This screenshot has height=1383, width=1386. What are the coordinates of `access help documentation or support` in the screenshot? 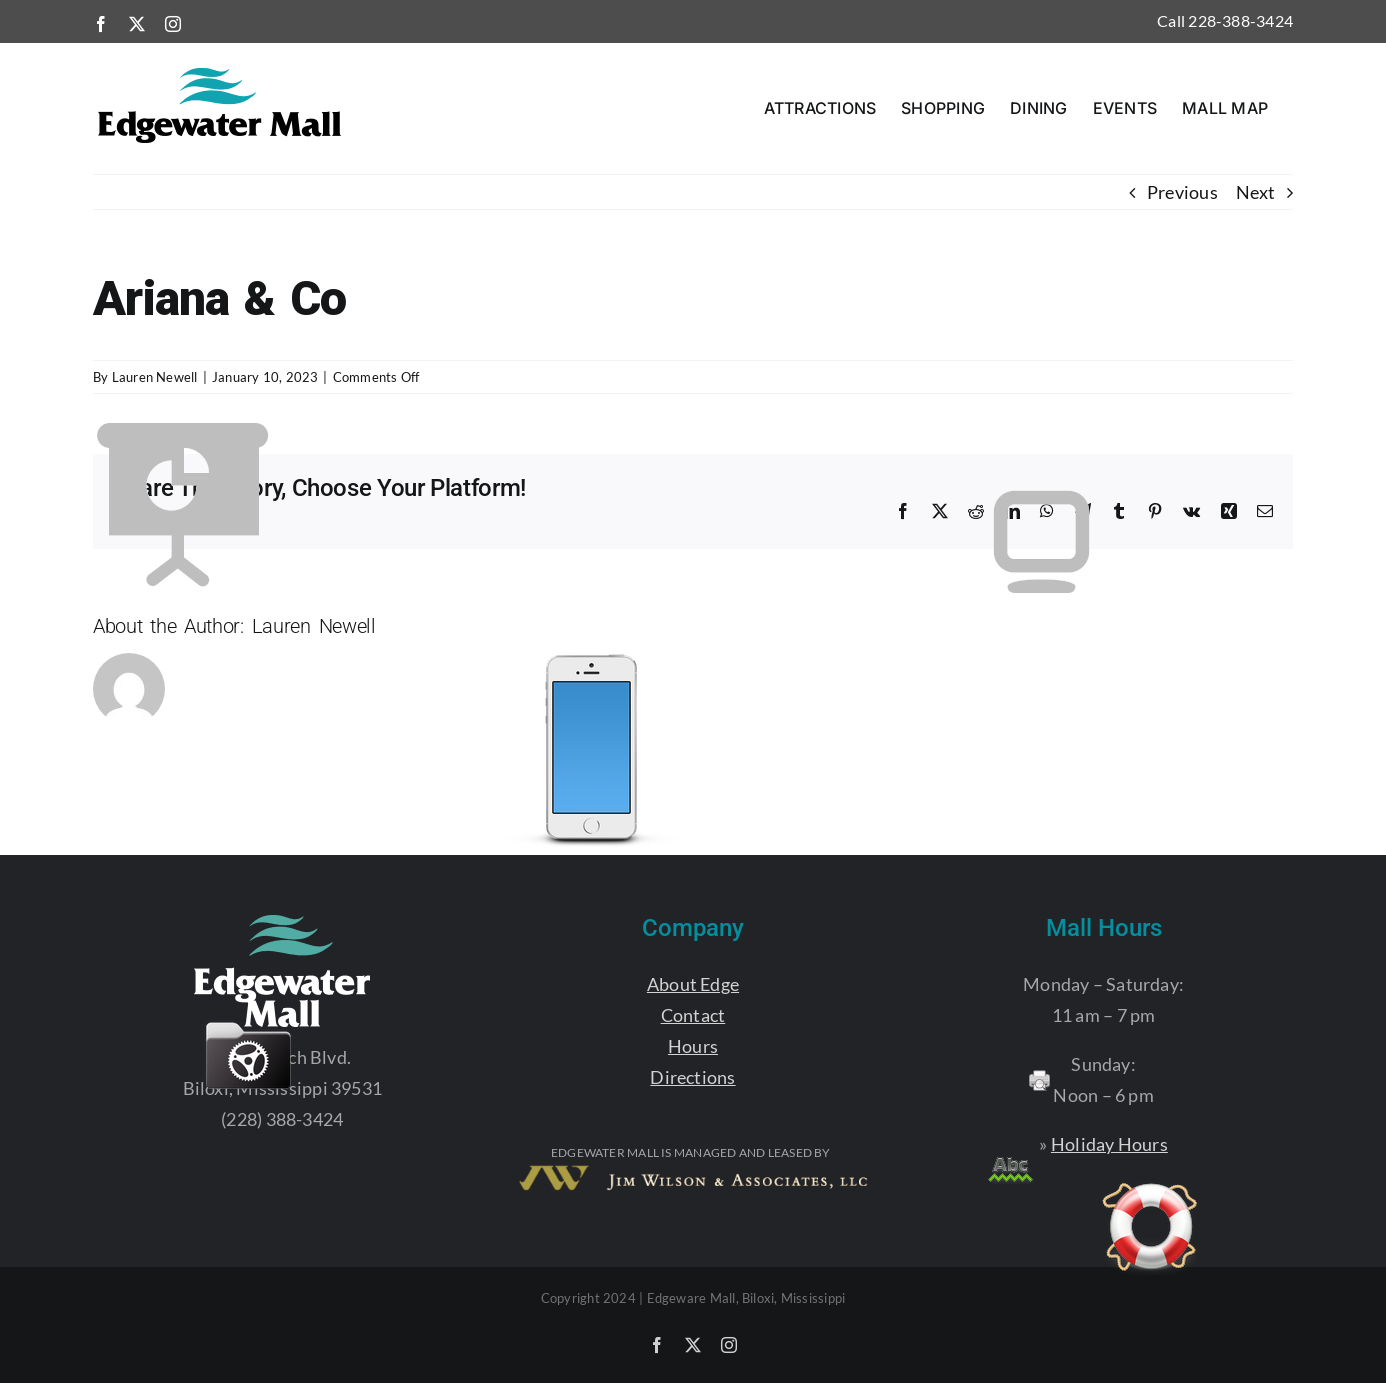 It's located at (1151, 1228).